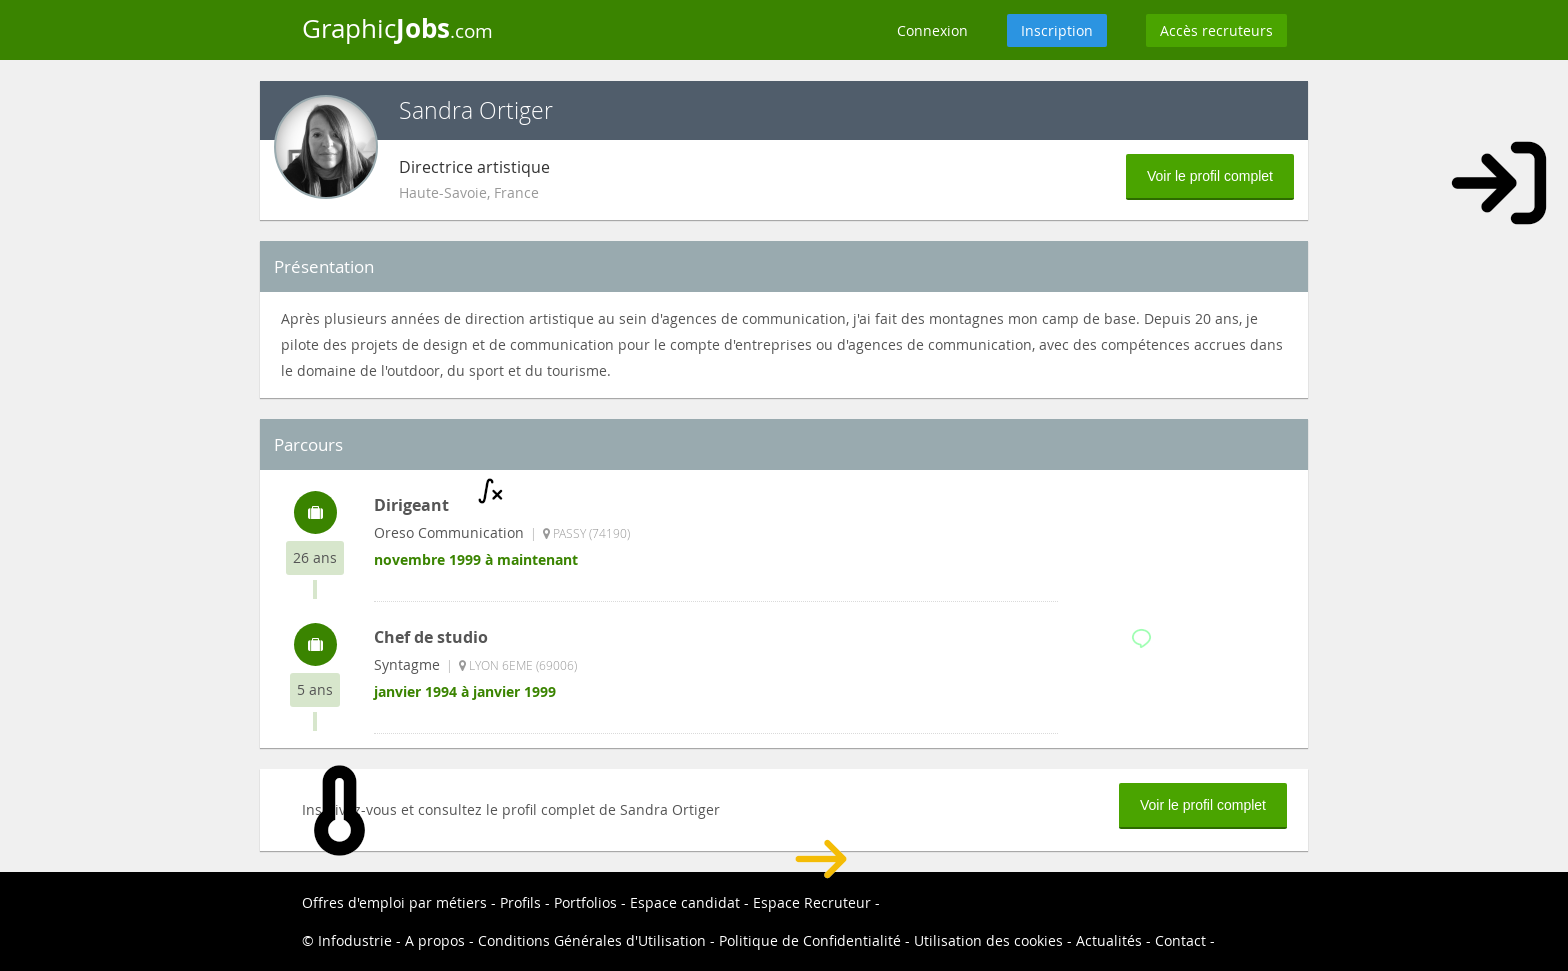 Image resolution: width=1568 pixels, height=971 pixels. I want to click on remove or clear an integral calculation, so click(491, 491).